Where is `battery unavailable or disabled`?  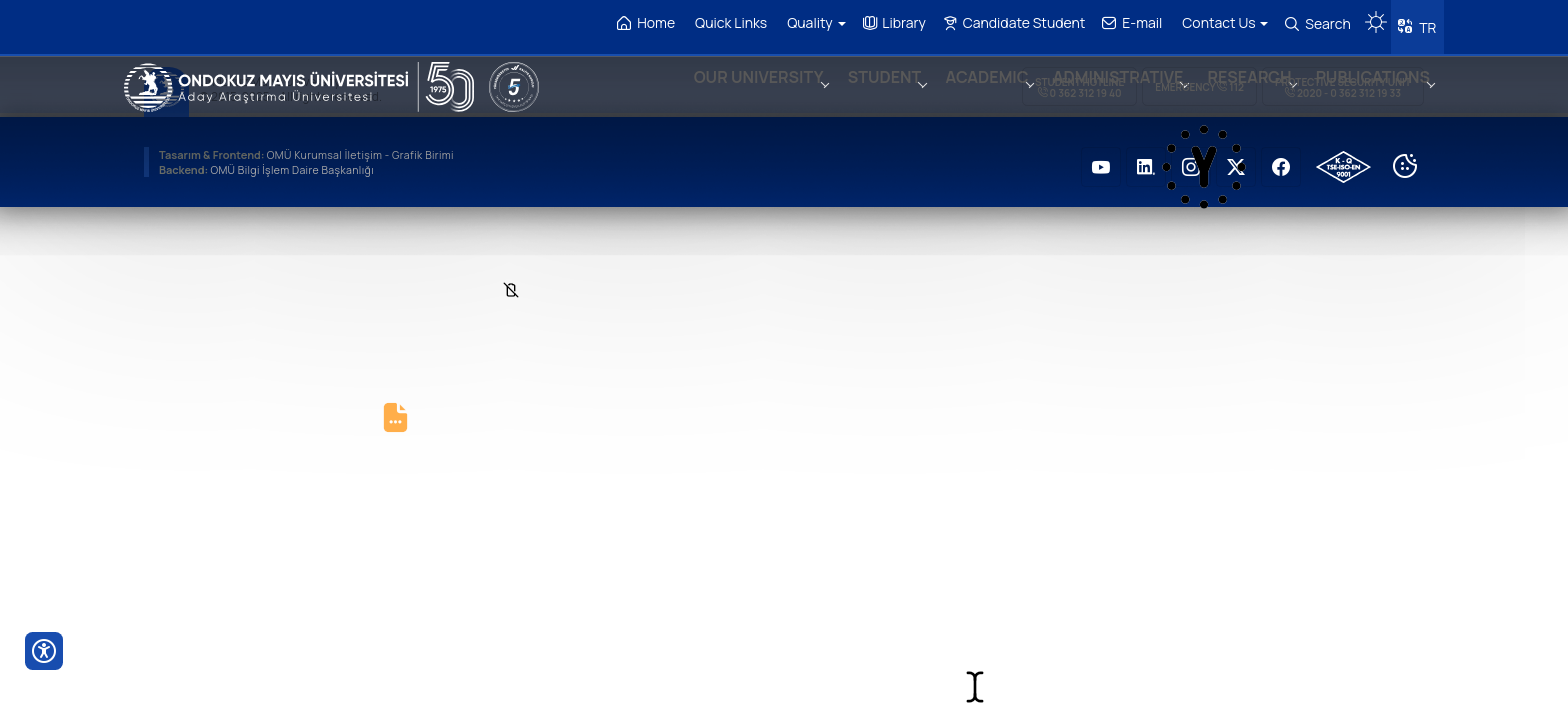
battery unavailable or disabled is located at coordinates (511, 290).